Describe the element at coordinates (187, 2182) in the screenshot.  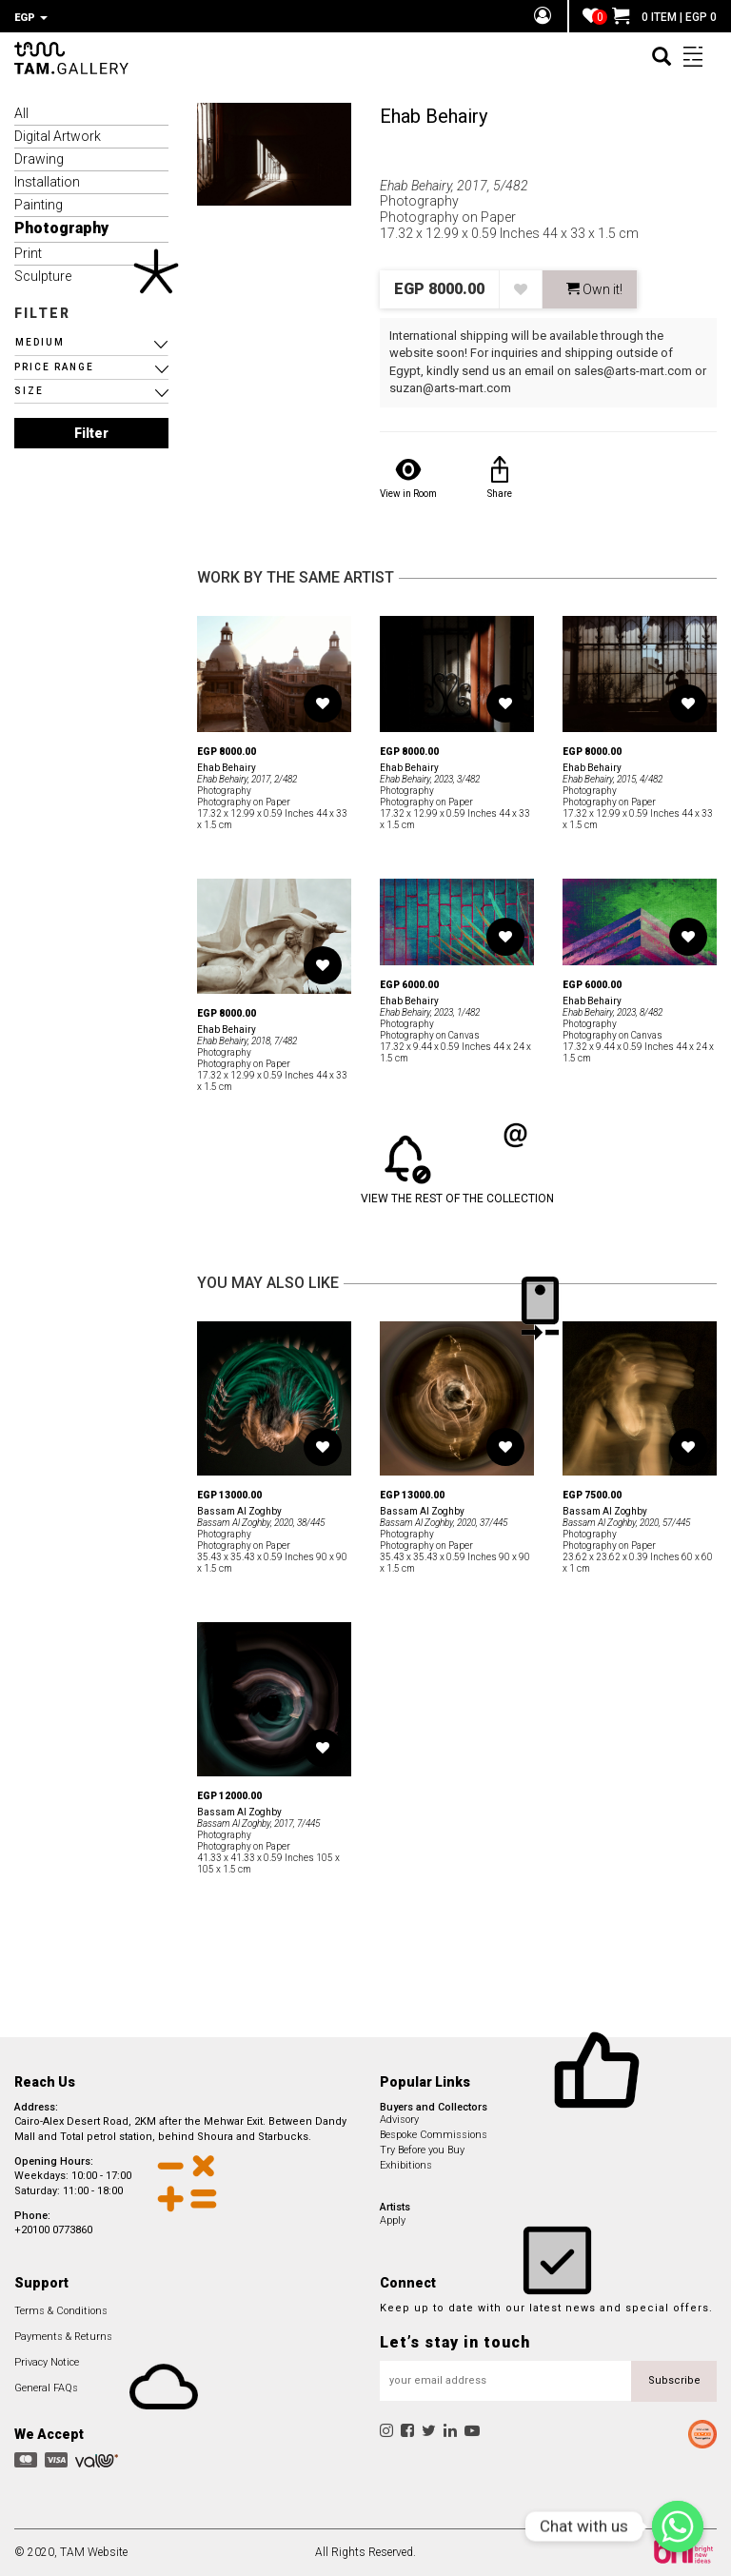
I see `open calculator` at that location.